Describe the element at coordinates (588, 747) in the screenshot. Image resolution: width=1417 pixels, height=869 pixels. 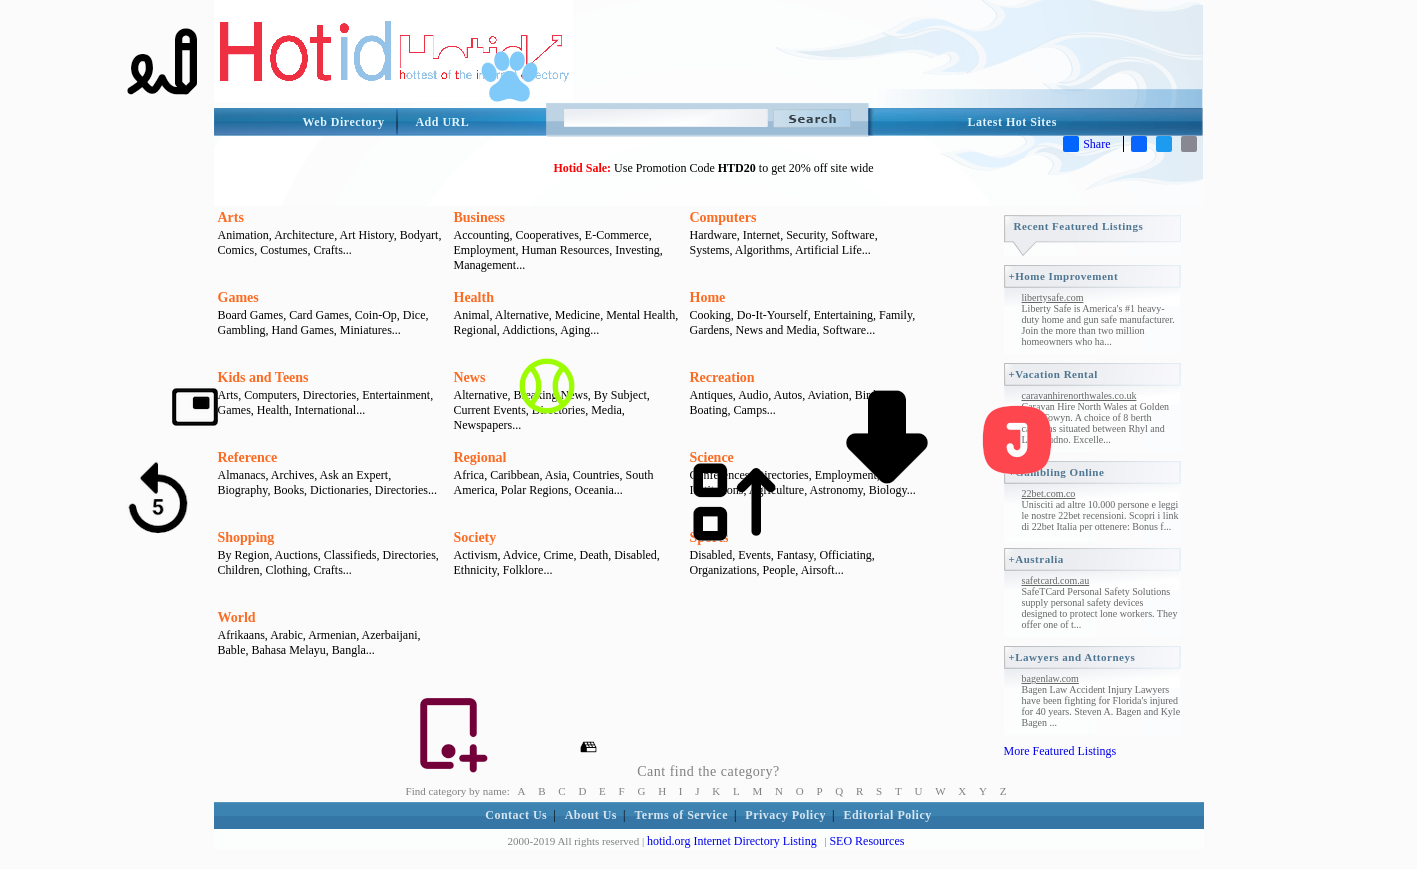
I see `access solar panel settings` at that location.